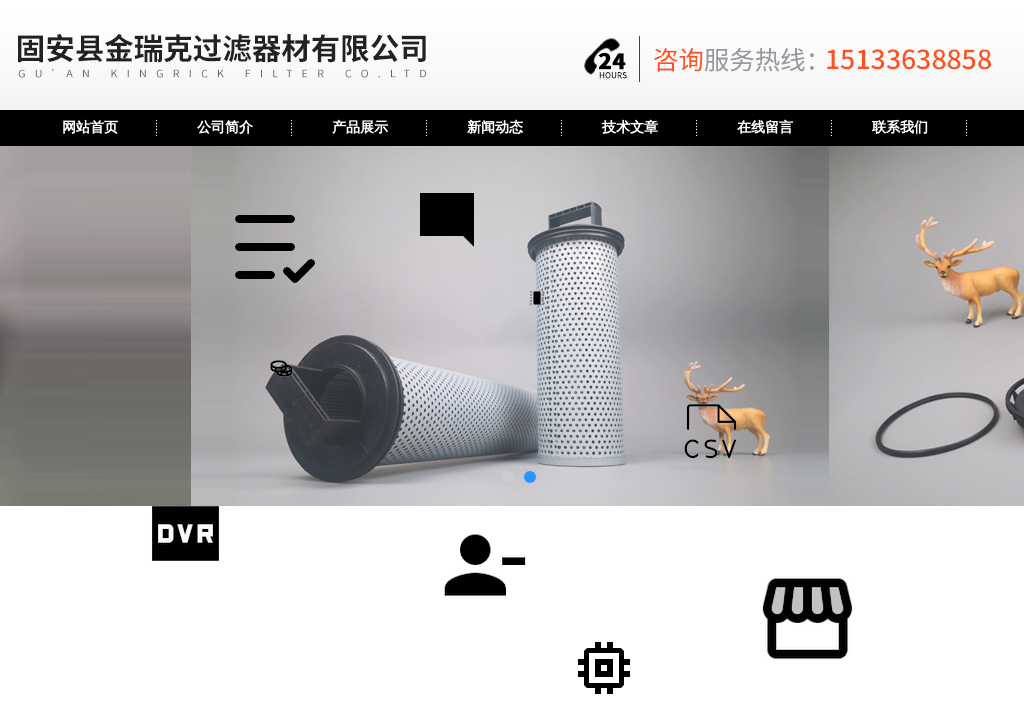 This screenshot has width=1024, height=720. I want to click on open comments section, so click(447, 220).